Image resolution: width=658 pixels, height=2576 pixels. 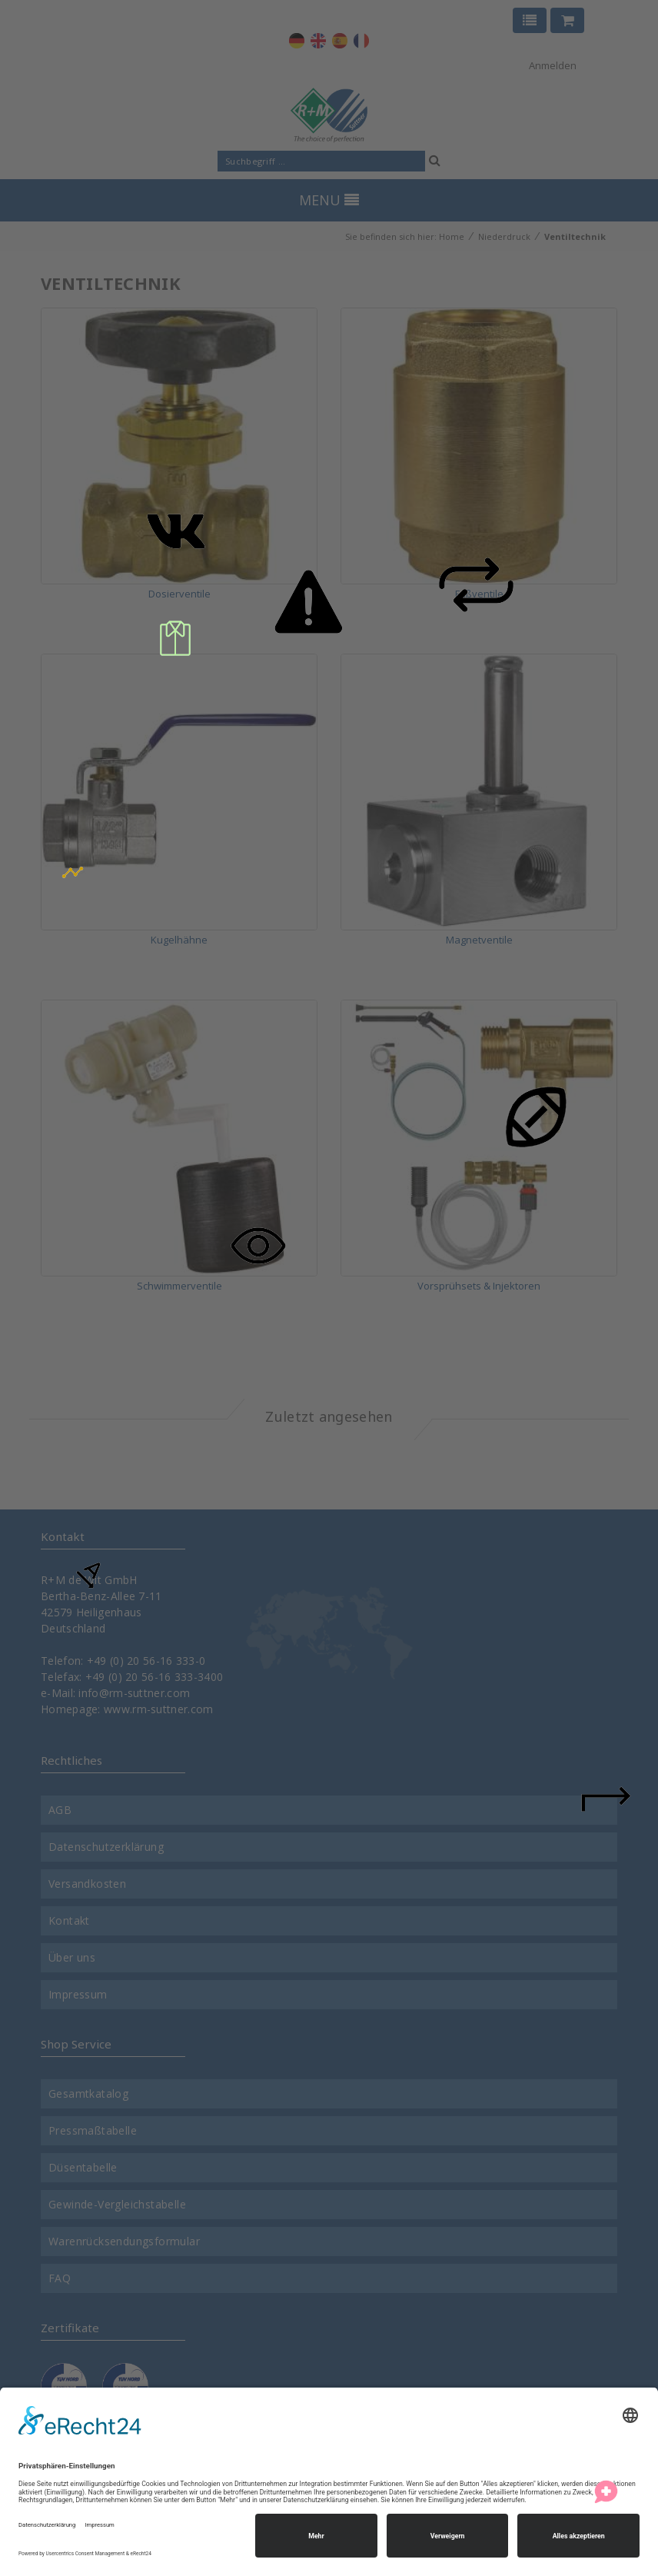 I want to click on access football or sports content, so click(x=536, y=1117).